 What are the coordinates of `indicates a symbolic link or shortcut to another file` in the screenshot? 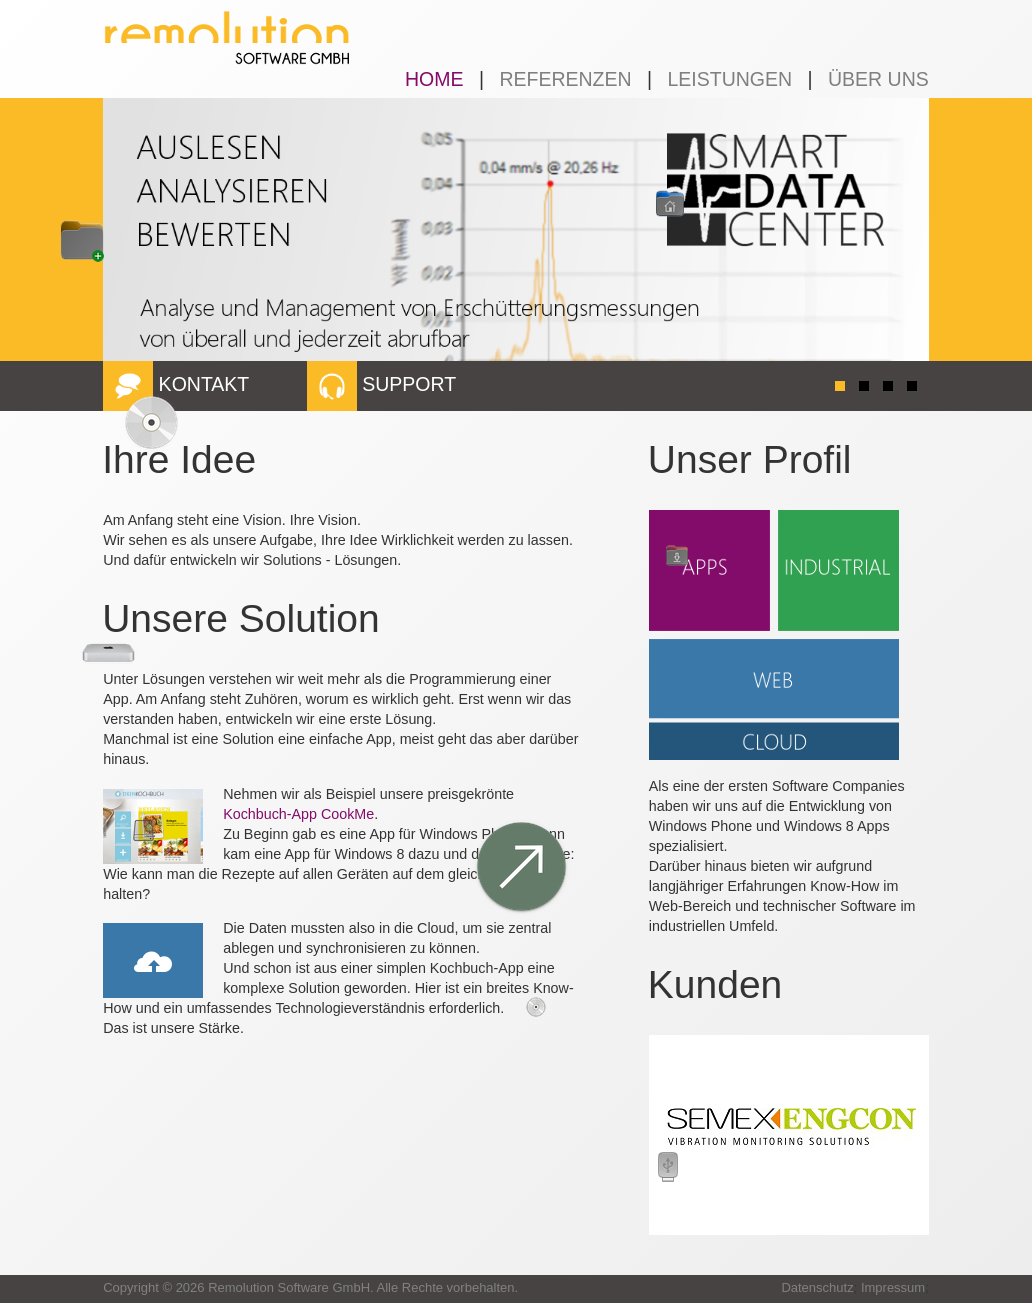 It's located at (521, 866).